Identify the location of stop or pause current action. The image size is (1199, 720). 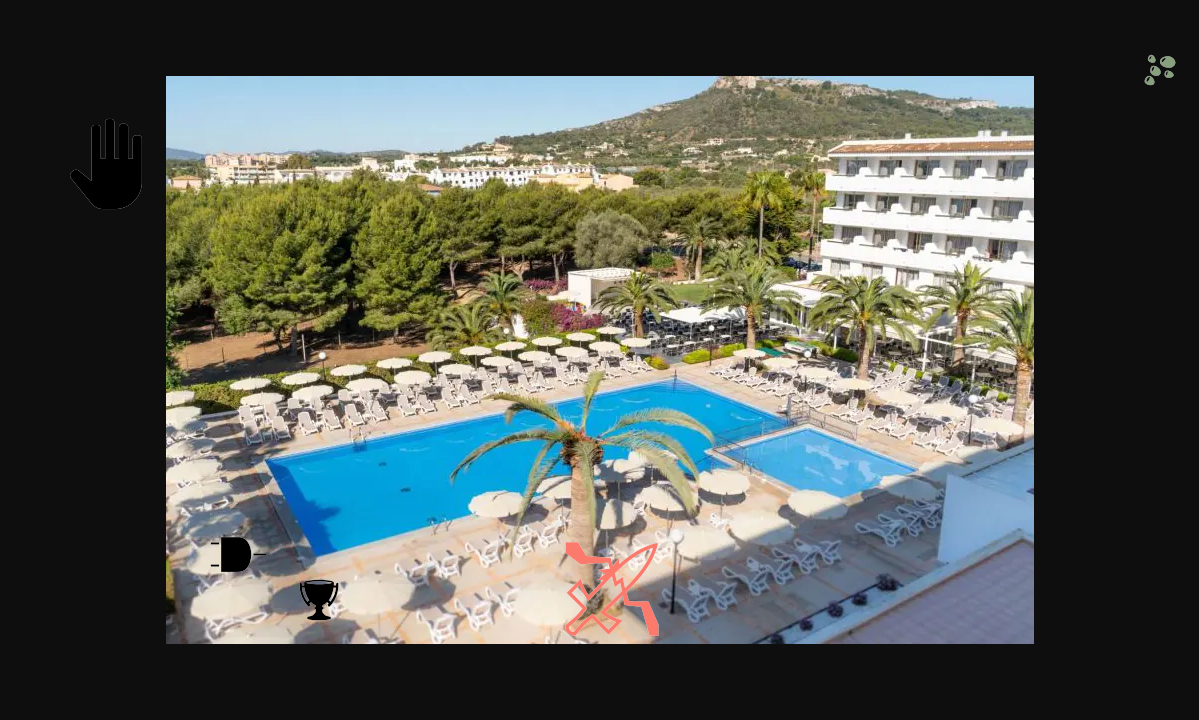
(106, 164).